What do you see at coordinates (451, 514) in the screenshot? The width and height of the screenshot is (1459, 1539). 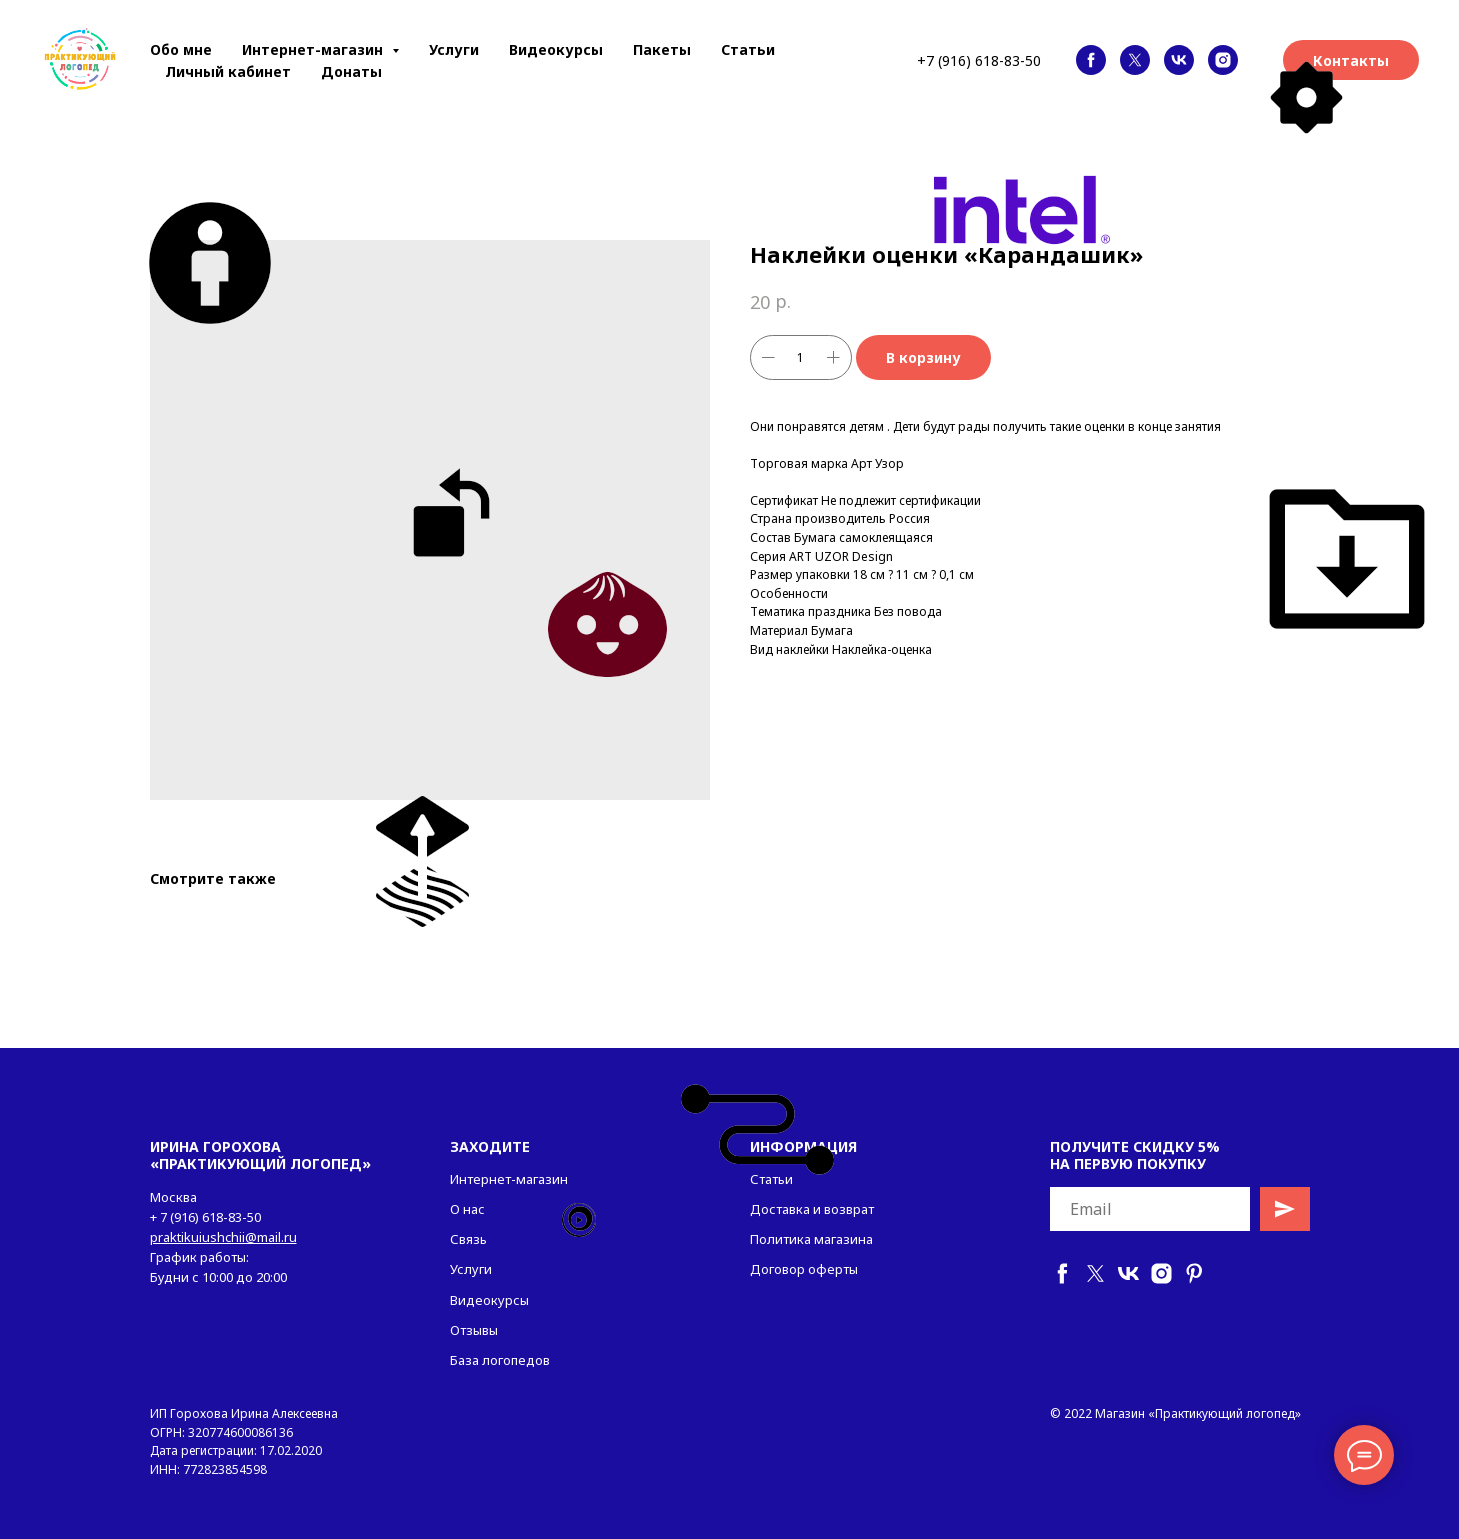 I see `rotate object counterclockwise` at bounding box center [451, 514].